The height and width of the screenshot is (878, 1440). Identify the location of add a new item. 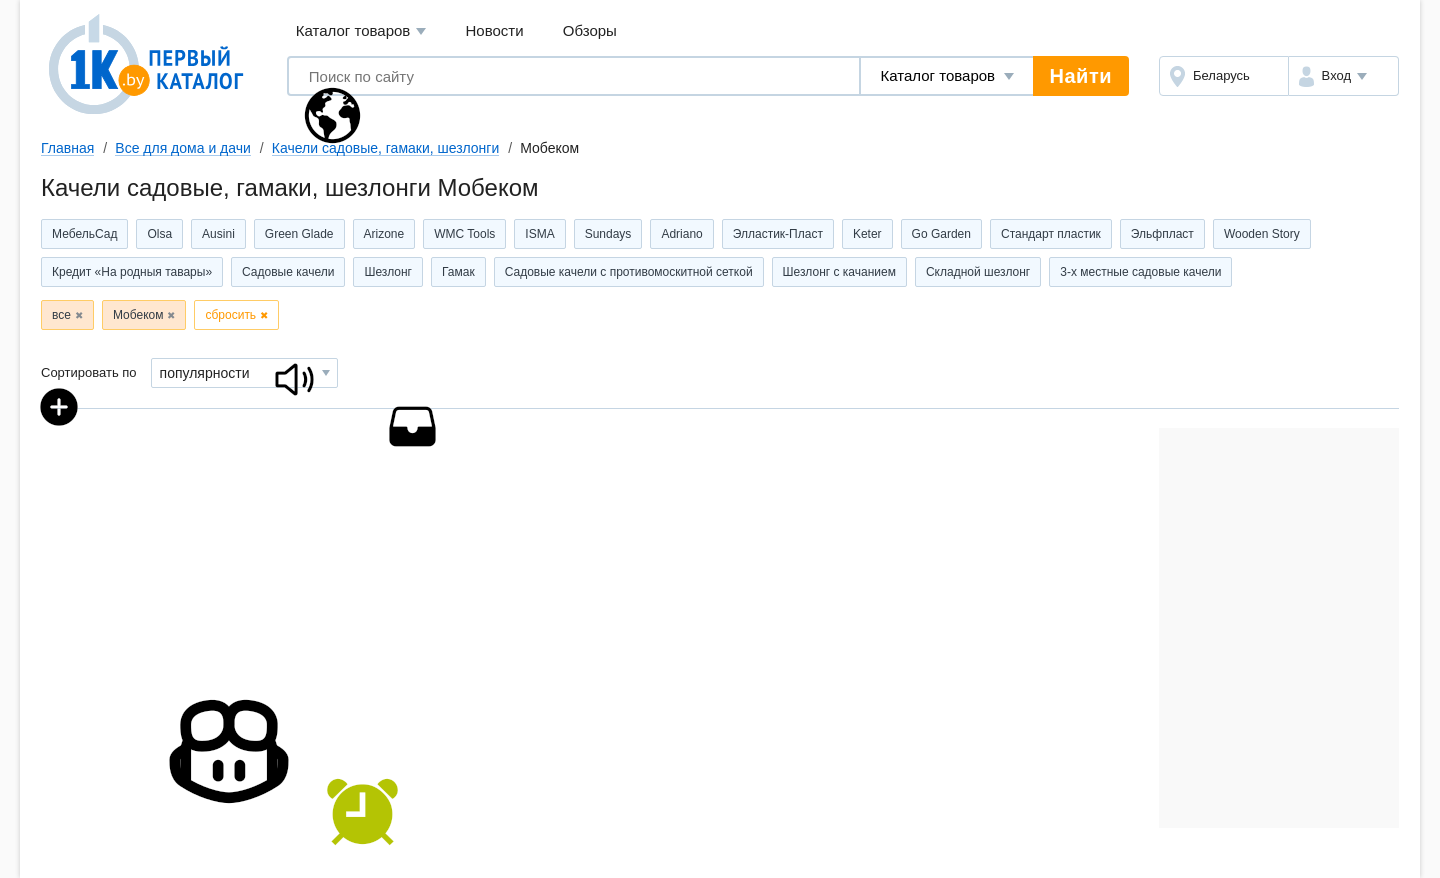
(59, 407).